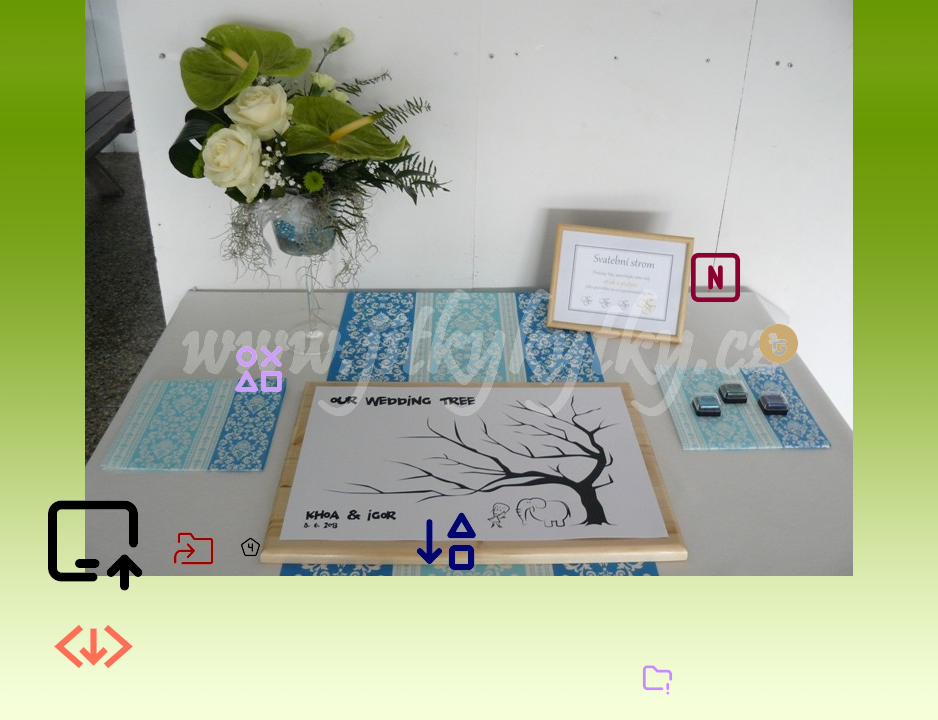 Image resolution: width=938 pixels, height=720 pixels. Describe the element at coordinates (93, 541) in the screenshot. I see `upload content to tablet device` at that location.